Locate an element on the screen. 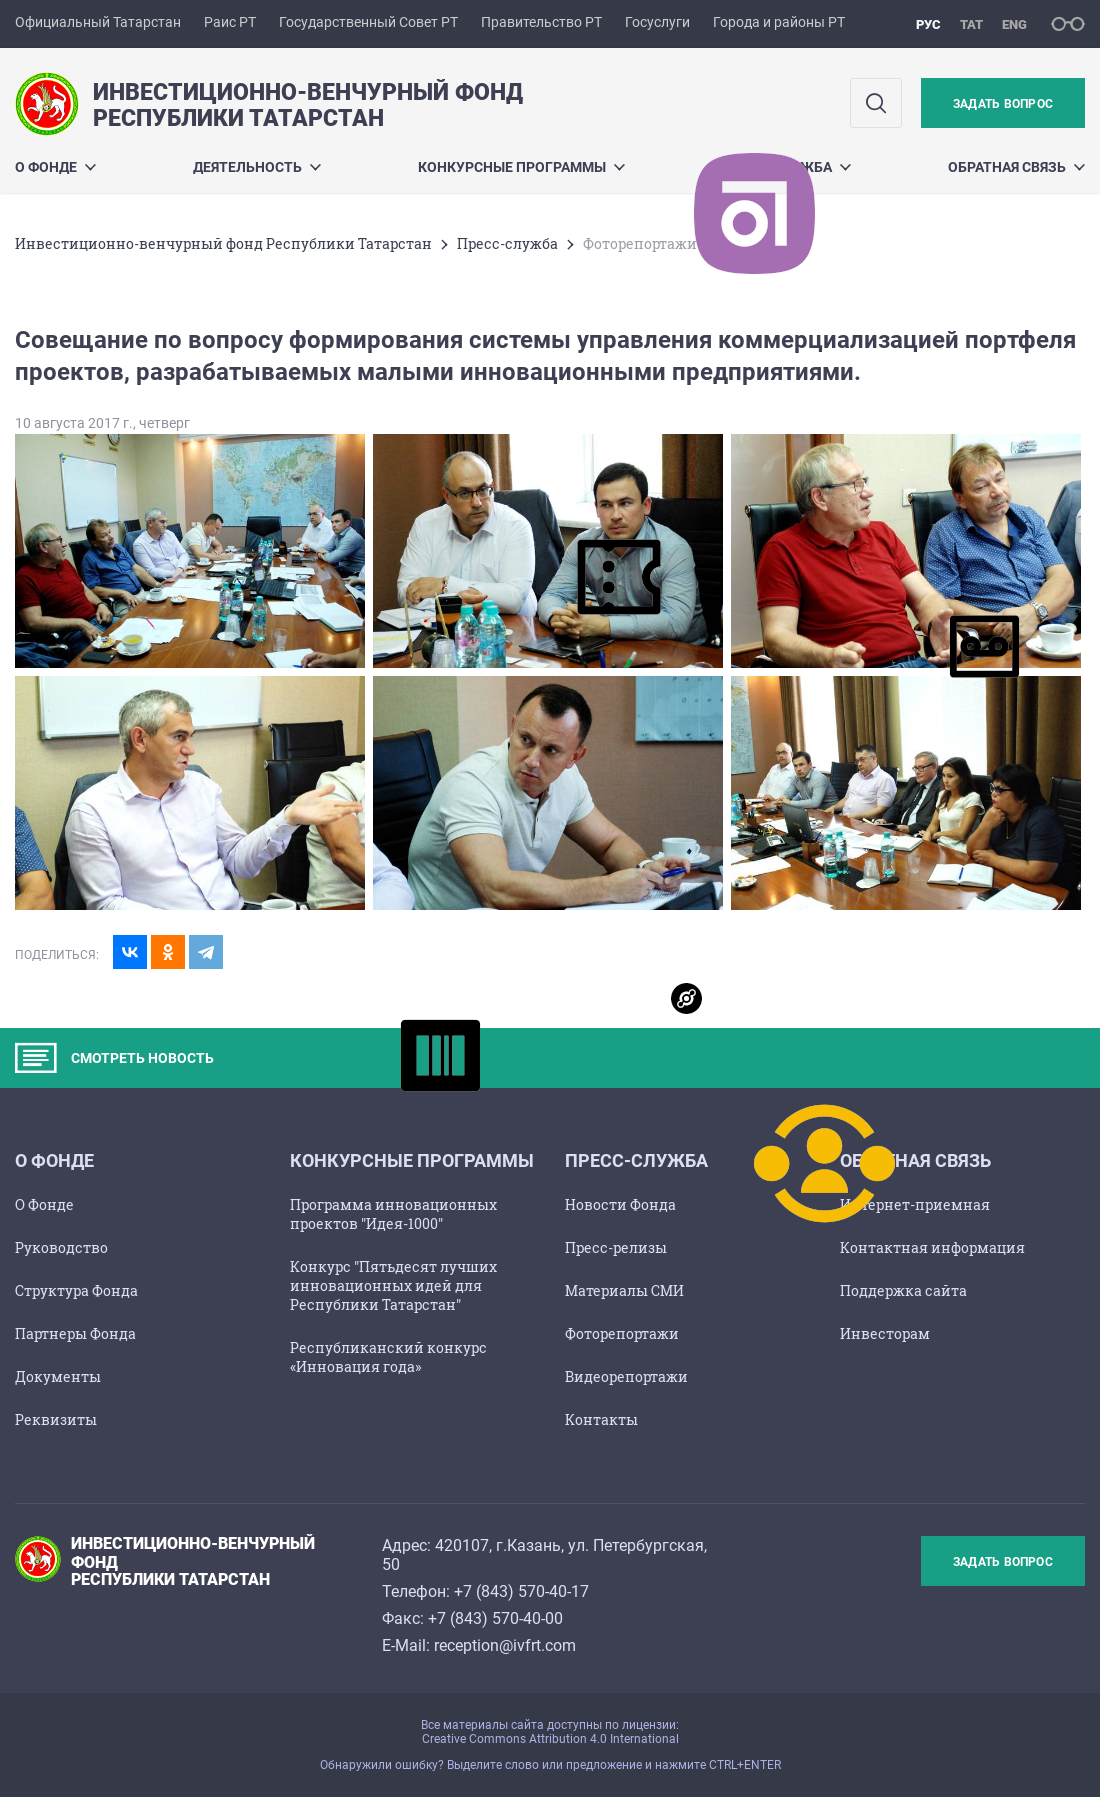 This screenshot has height=1797, width=1100. open the Helium network app is located at coordinates (686, 998).